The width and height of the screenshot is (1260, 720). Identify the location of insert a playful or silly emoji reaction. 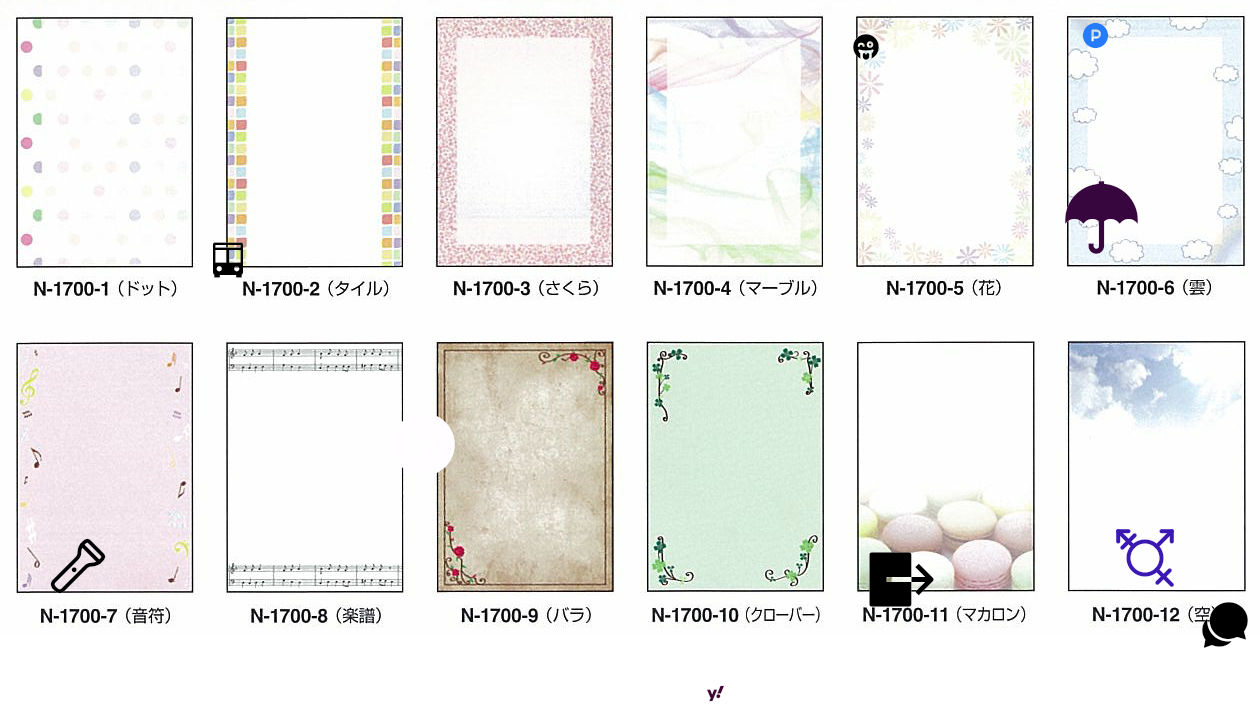
(866, 47).